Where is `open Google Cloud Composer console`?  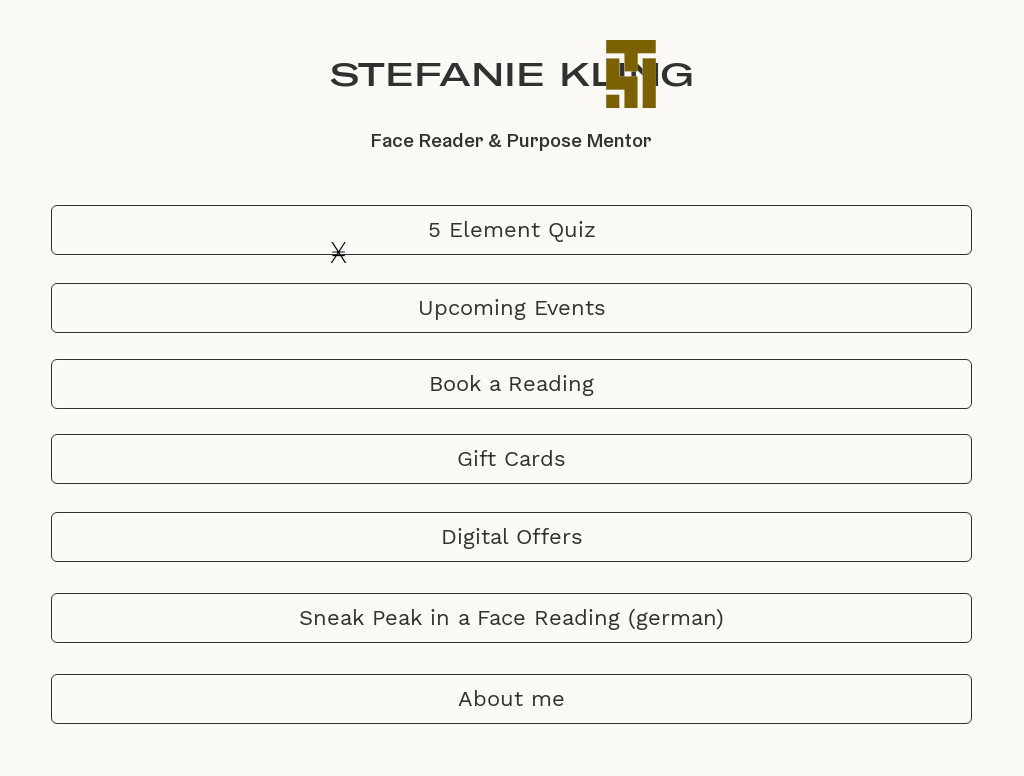 open Google Cloud Composer console is located at coordinates (631, 74).